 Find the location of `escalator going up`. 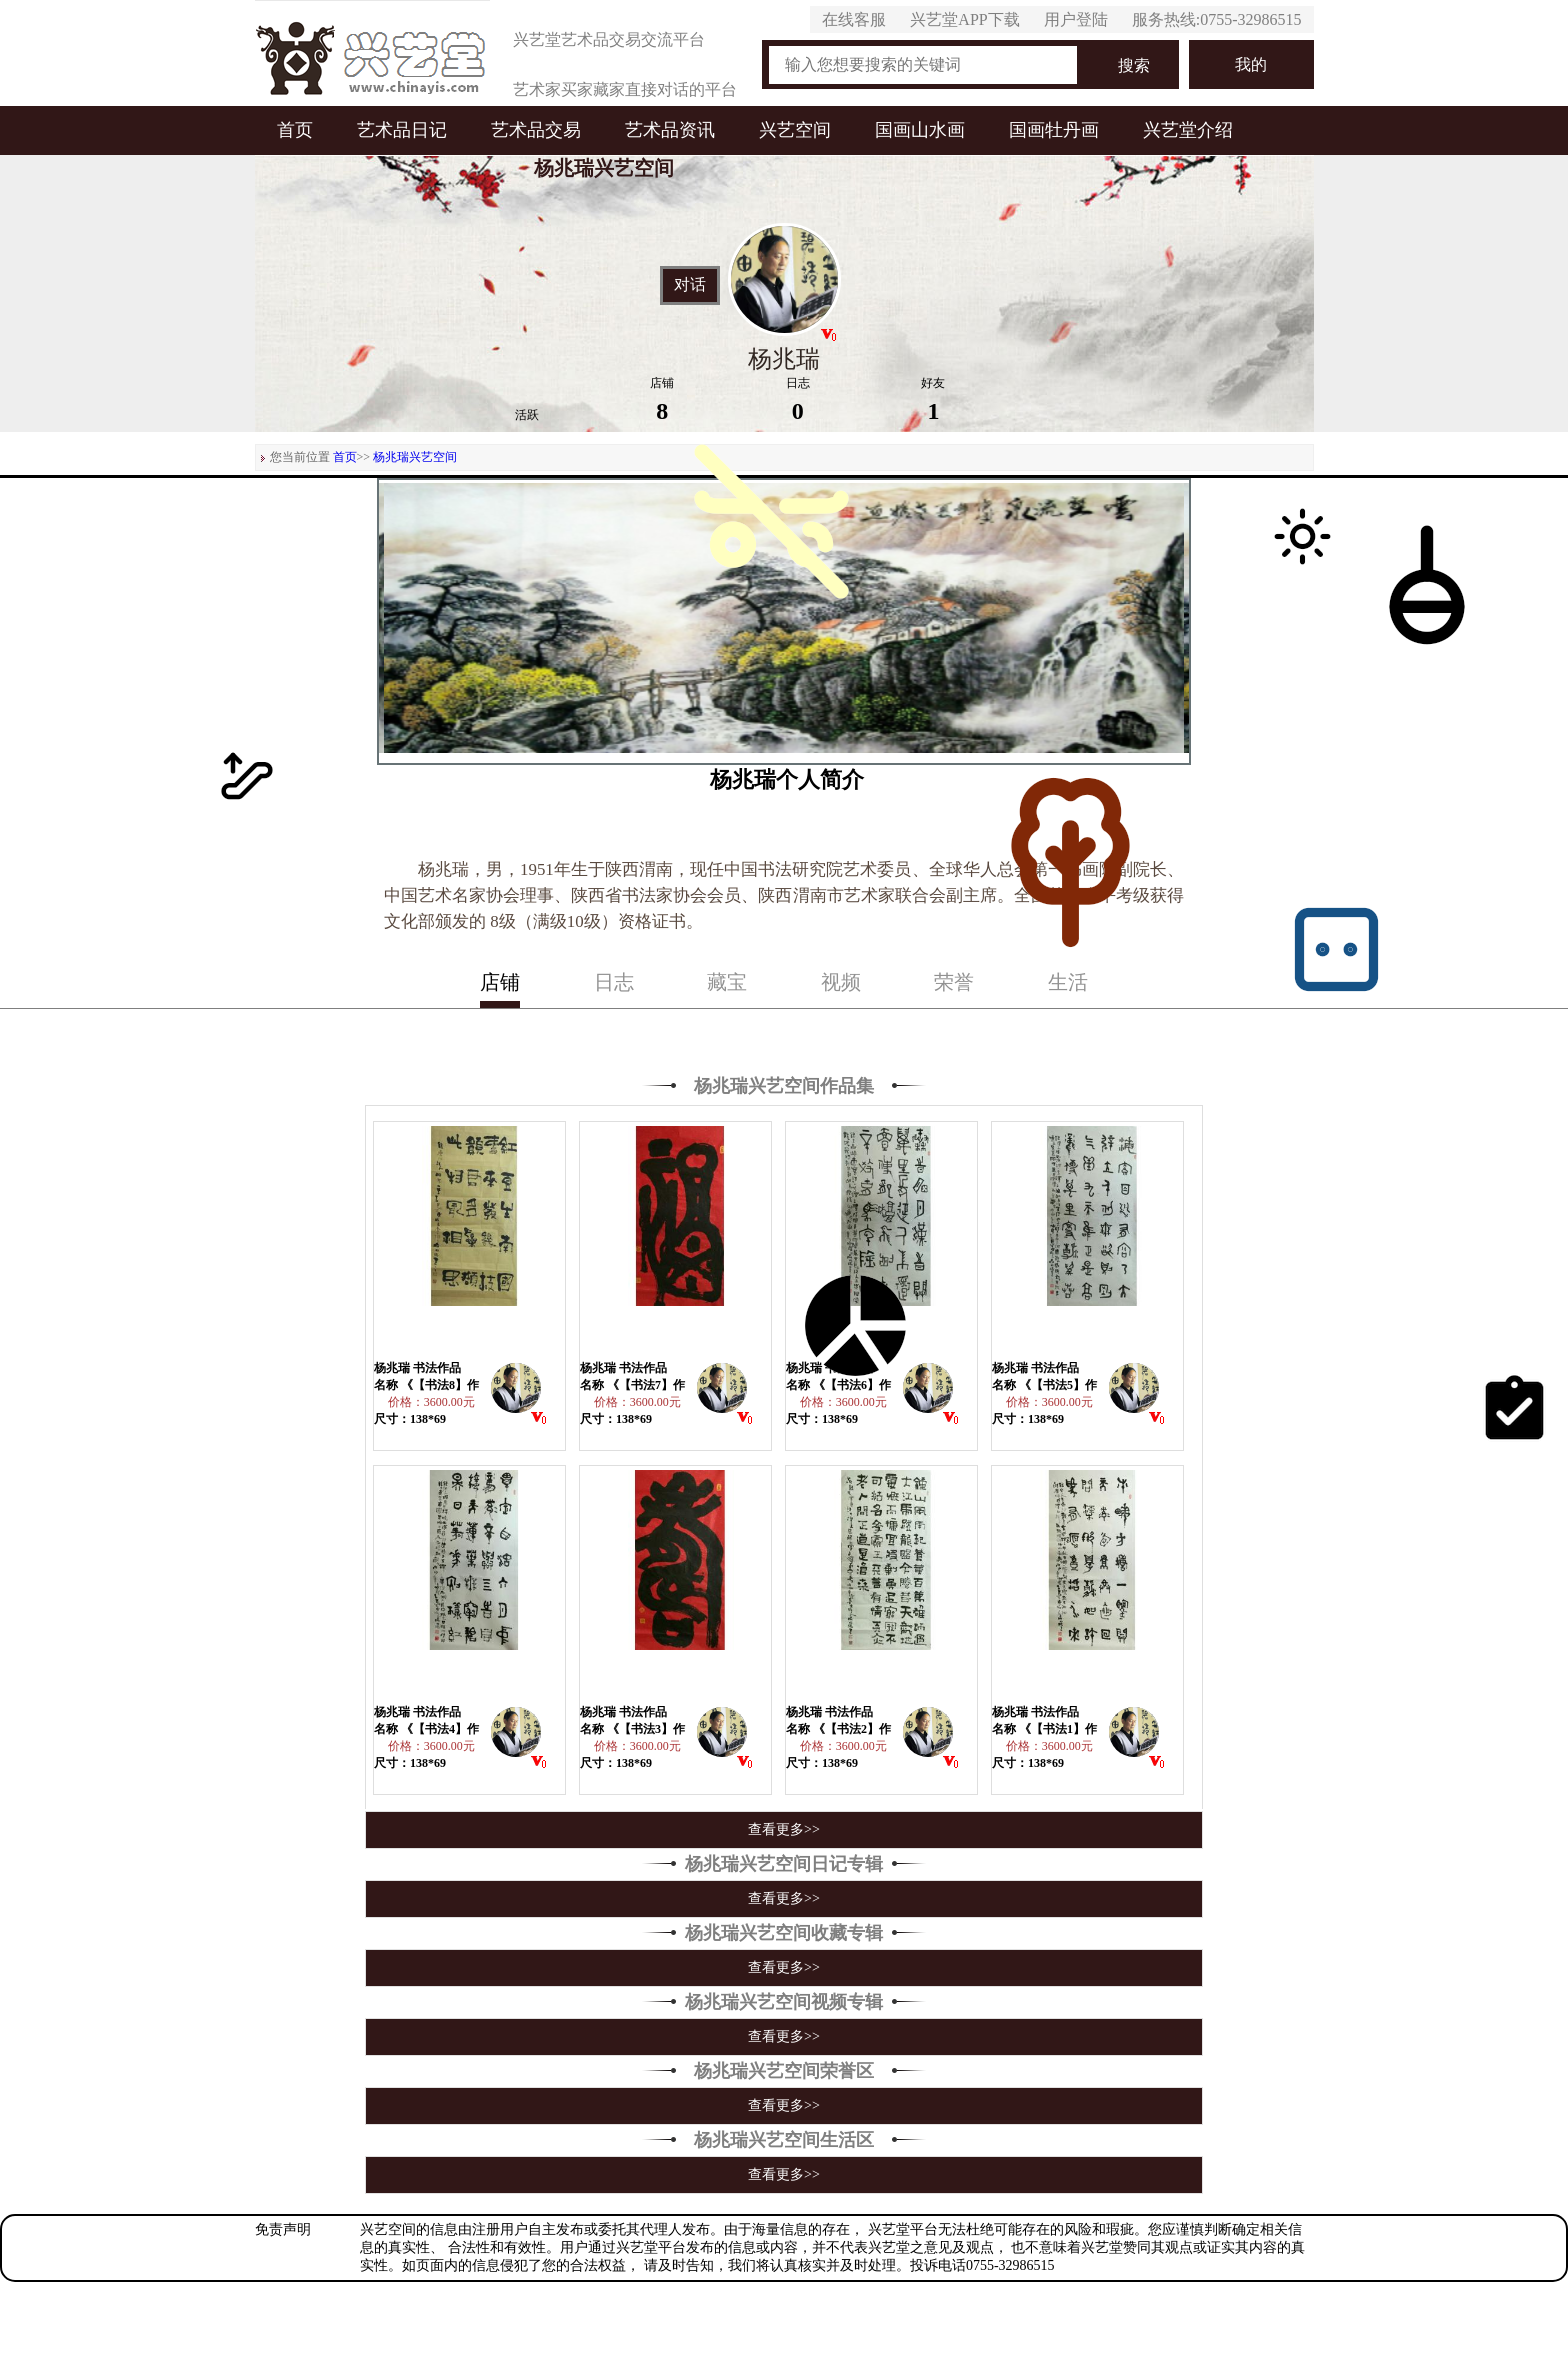

escalator going up is located at coordinates (247, 776).